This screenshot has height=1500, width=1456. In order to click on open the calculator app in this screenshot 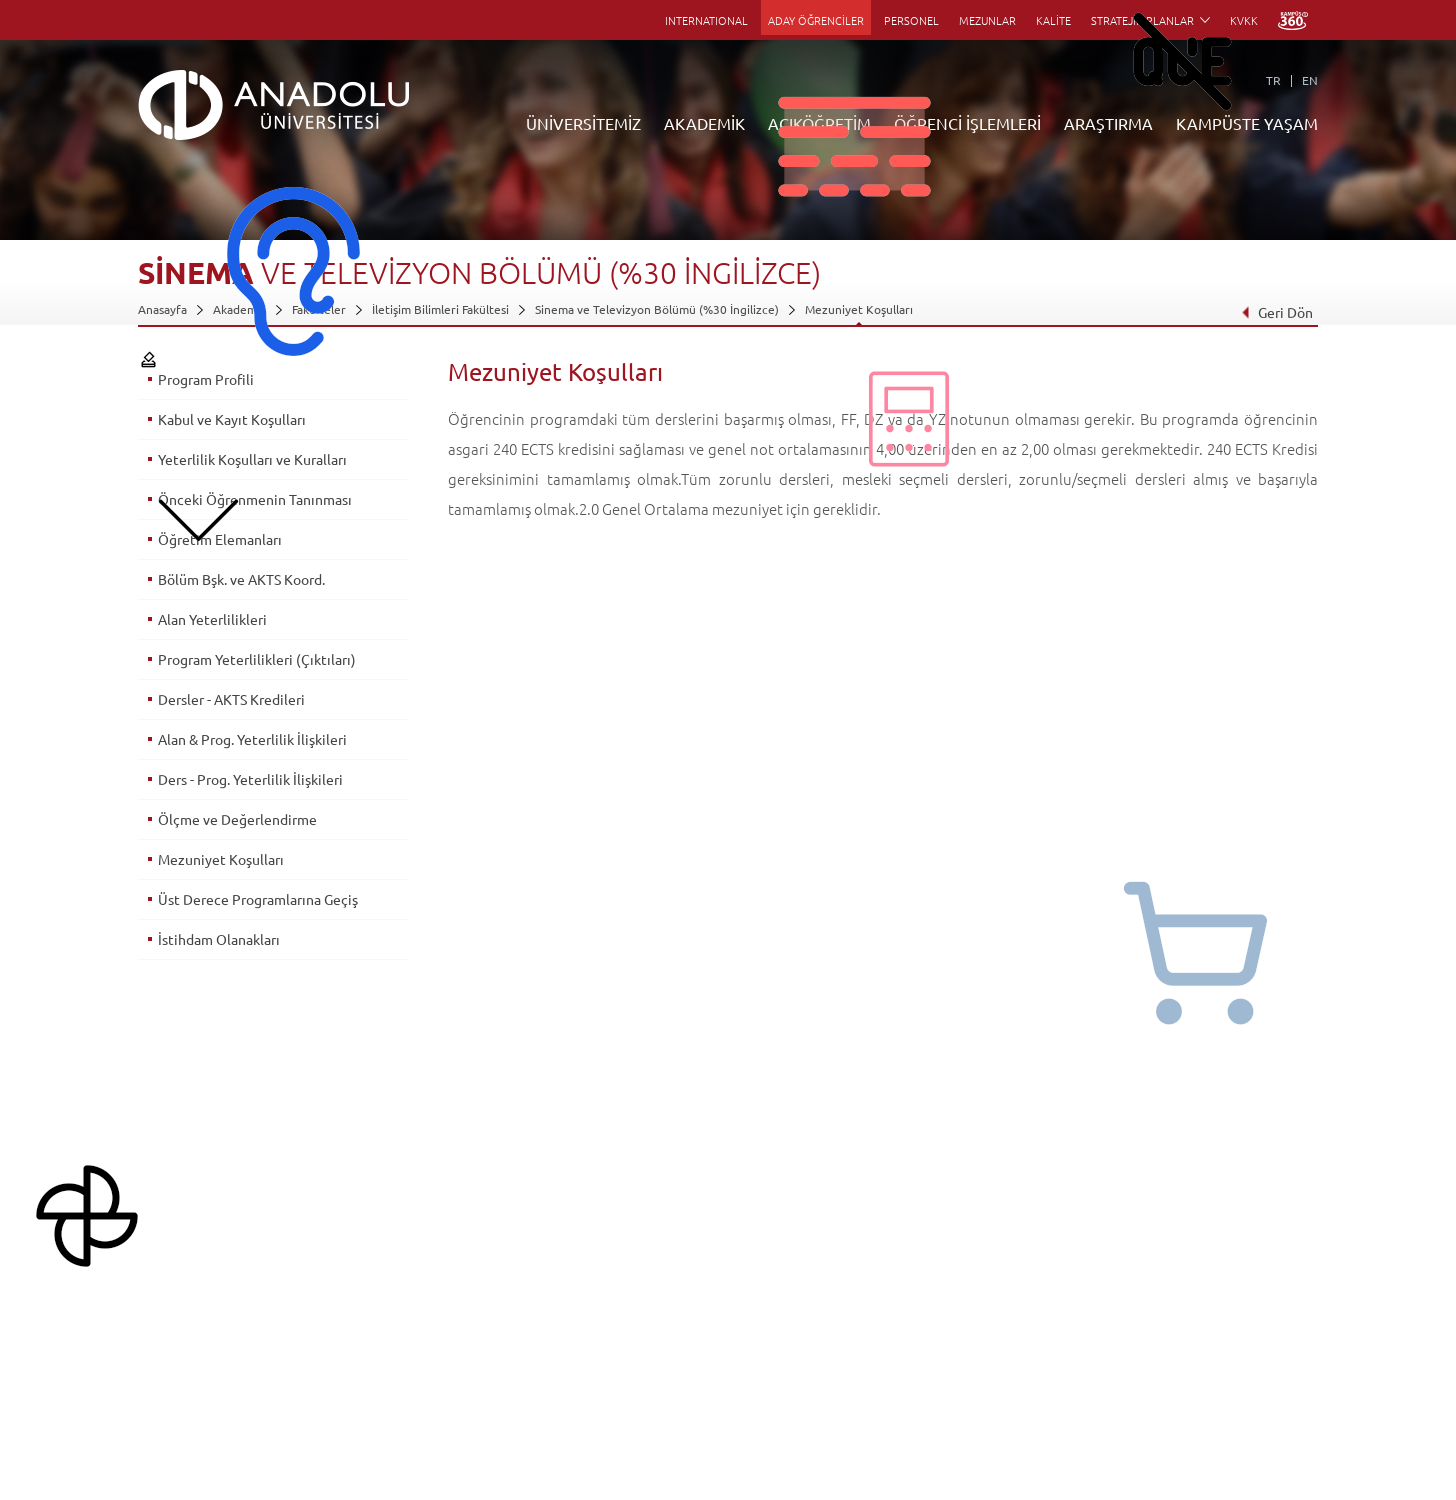, I will do `click(909, 419)`.